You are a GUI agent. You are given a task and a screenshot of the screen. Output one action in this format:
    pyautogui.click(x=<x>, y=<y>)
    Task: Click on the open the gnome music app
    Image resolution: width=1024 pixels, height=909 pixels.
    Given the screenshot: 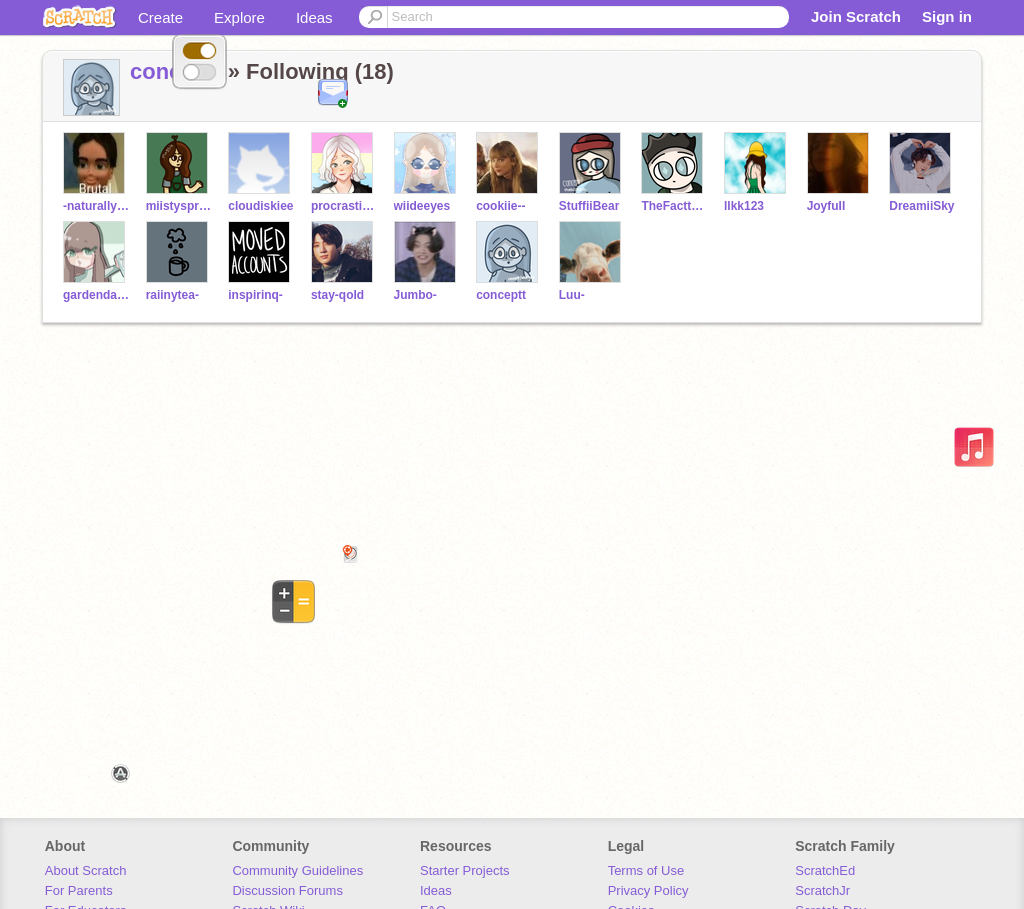 What is the action you would take?
    pyautogui.click(x=974, y=447)
    